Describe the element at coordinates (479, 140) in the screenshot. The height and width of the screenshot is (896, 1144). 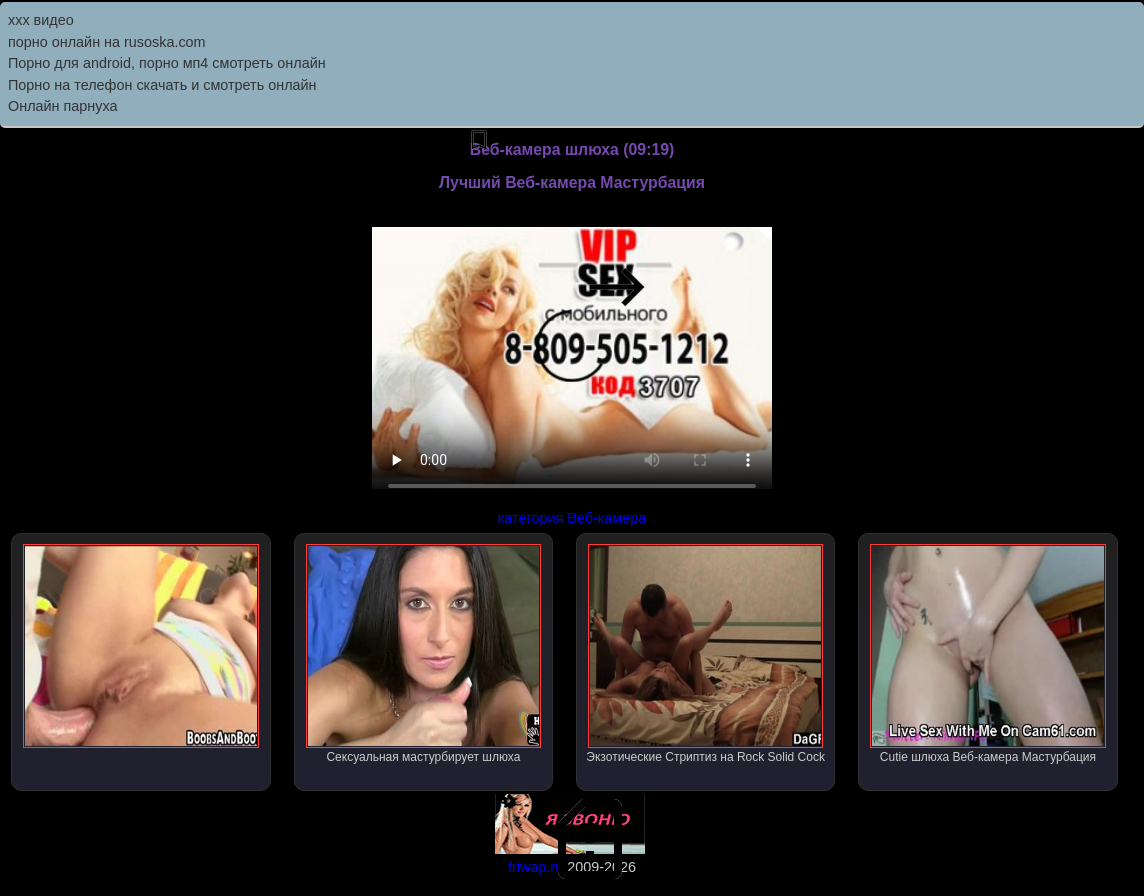
I see `bookmark this item` at that location.